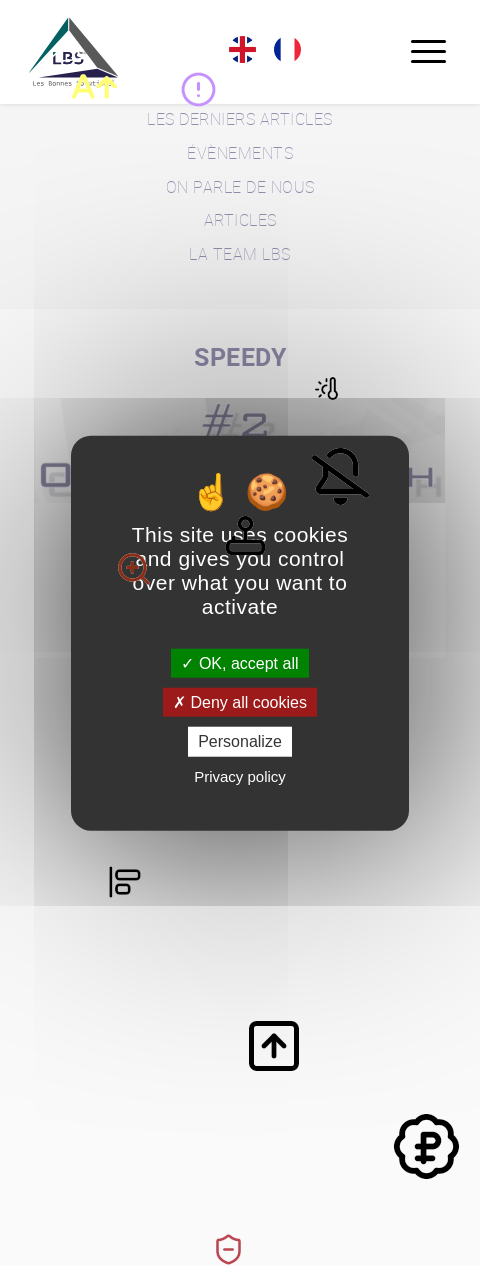 This screenshot has width=480, height=1266. Describe the element at coordinates (245, 535) in the screenshot. I see `access game controller settings` at that location.